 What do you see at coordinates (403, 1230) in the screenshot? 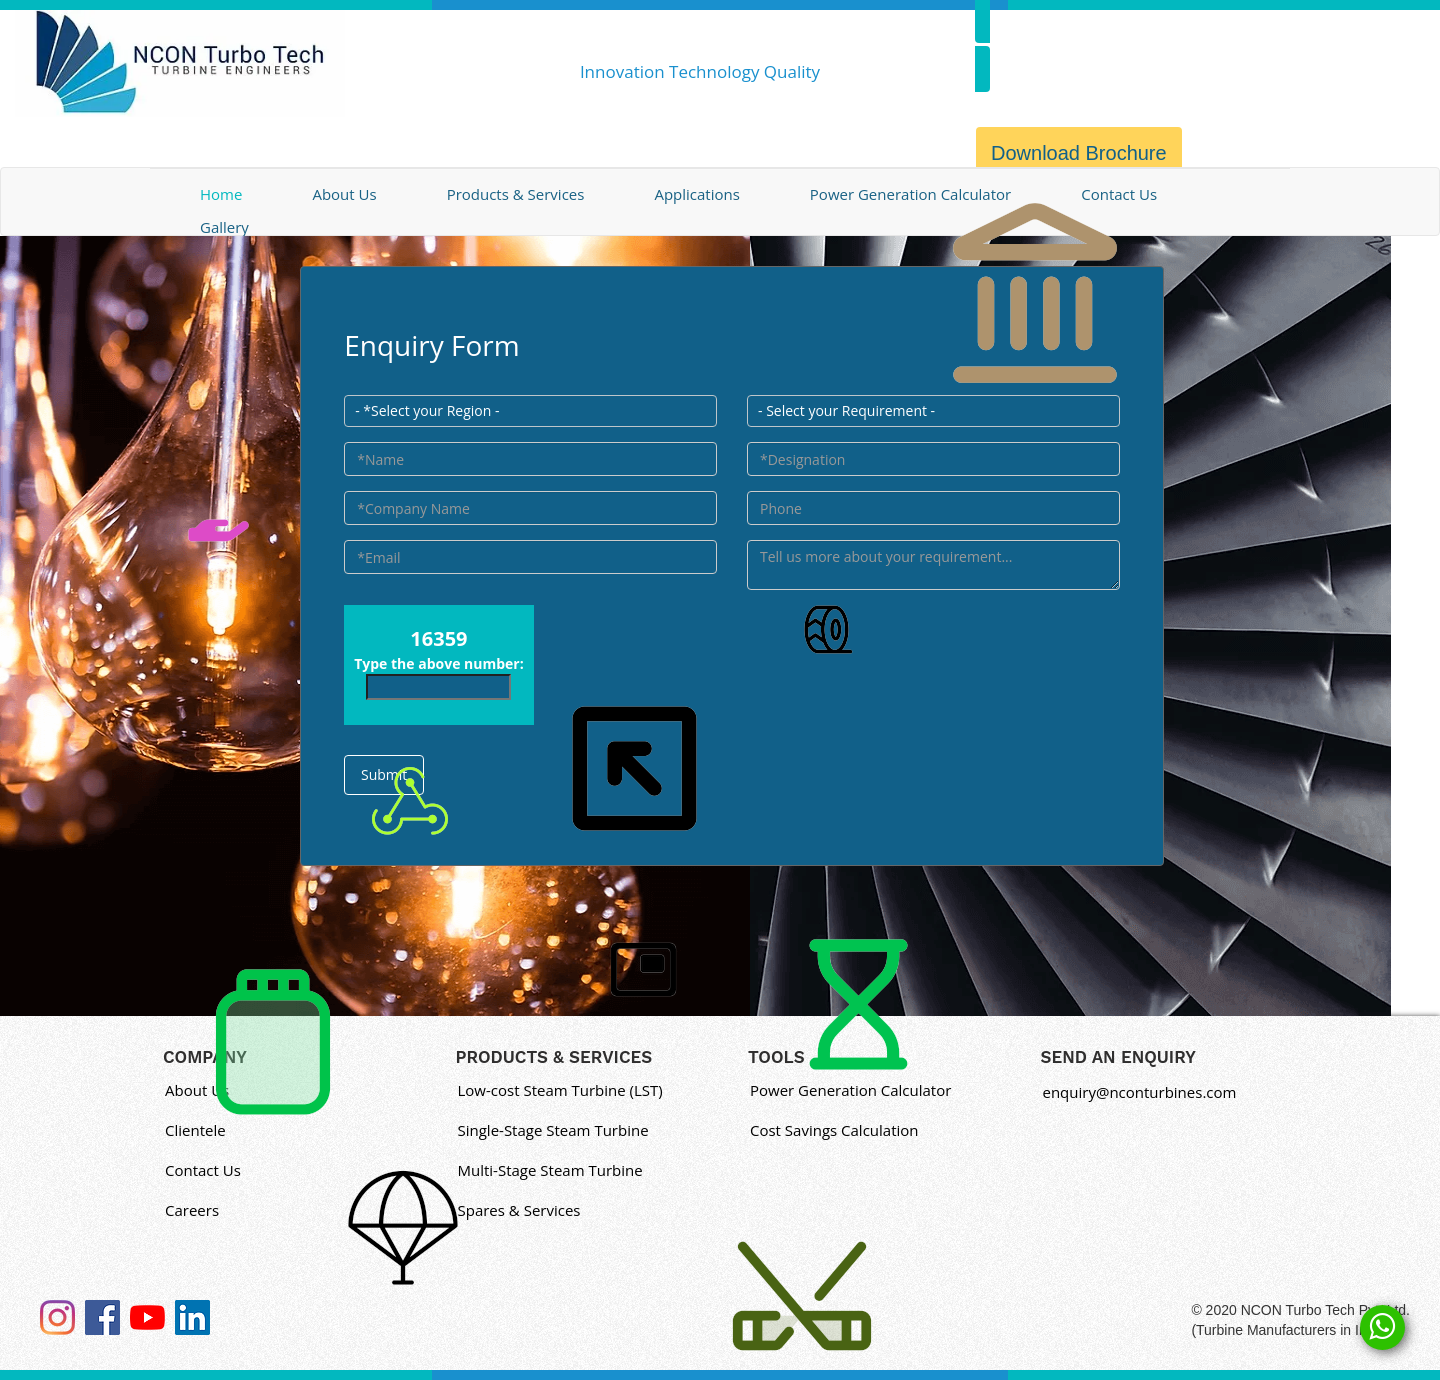
I see `access airdrop or file drop feature` at bounding box center [403, 1230].